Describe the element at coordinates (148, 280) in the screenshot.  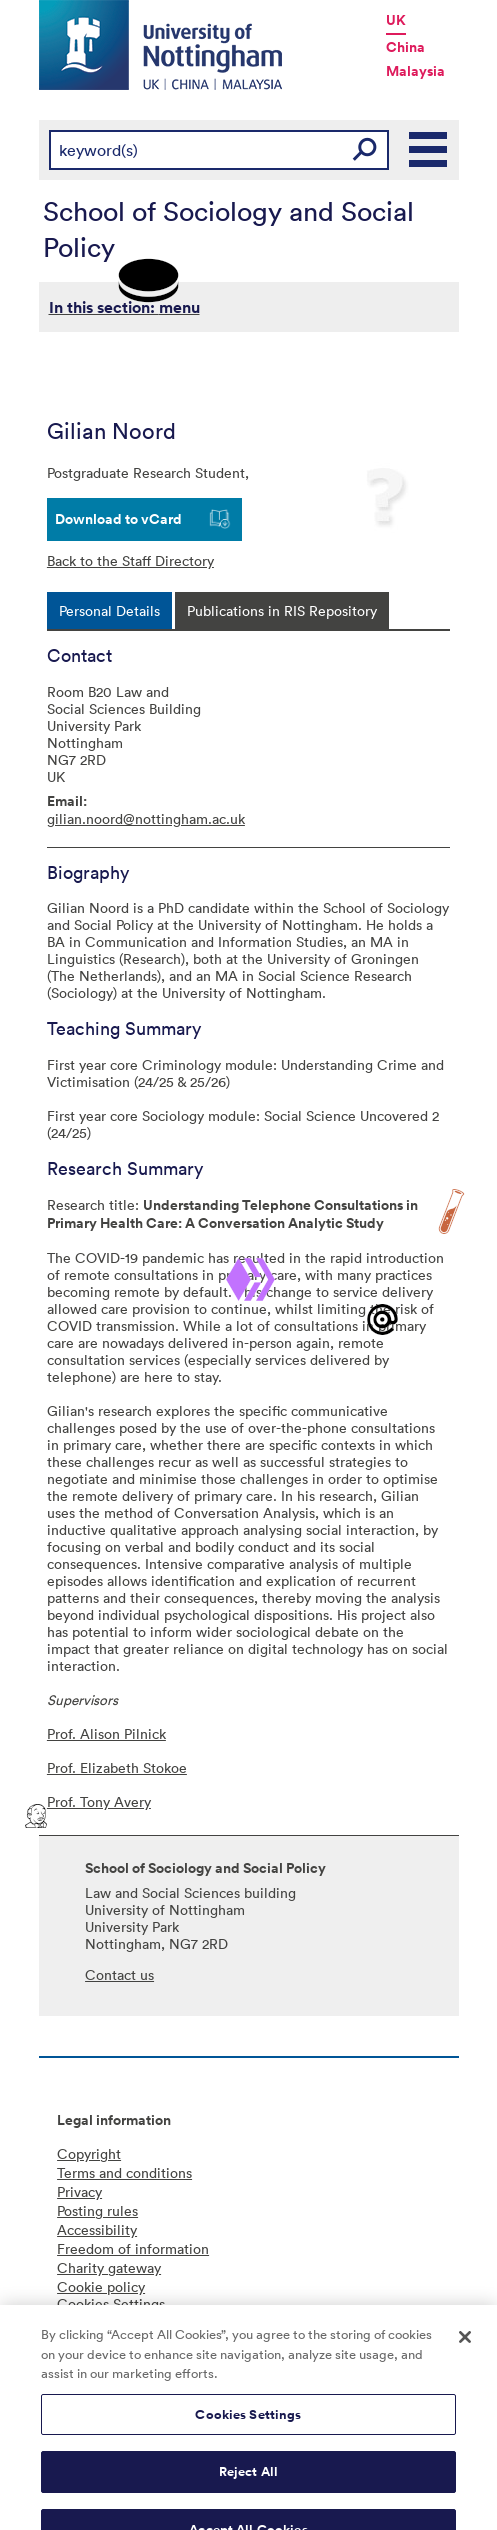
I see `view your coin balance or currency` at that location.